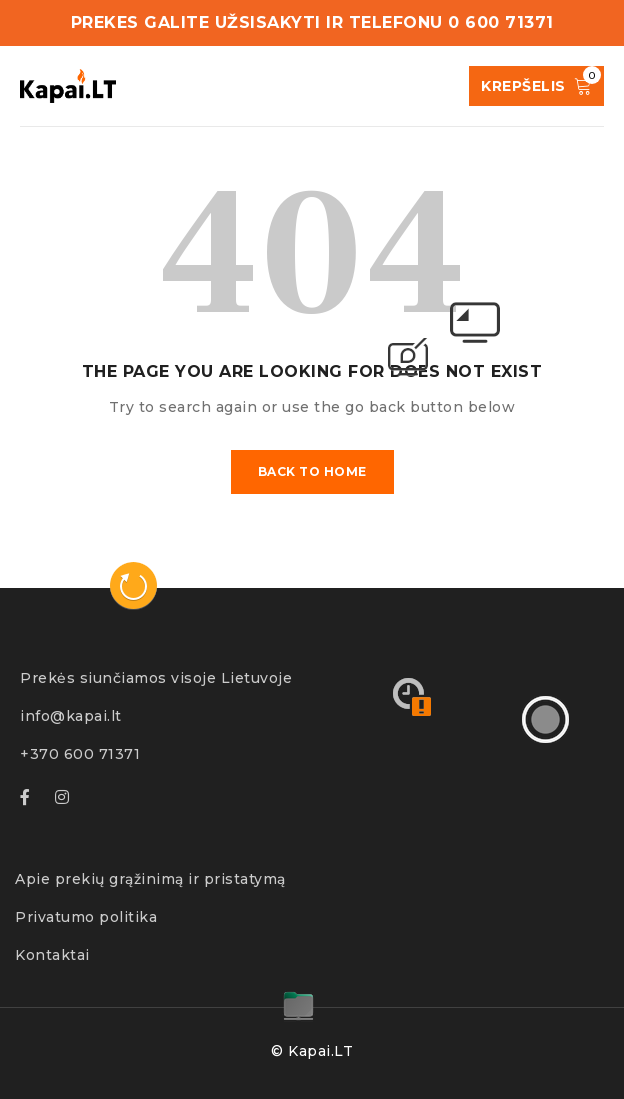 This screenshot has height=1099, width=624. What do you see at coordinates (298, 1005) in the screenshot?
I see `access files stored on a remote server` at bounding box center [298, 1005].